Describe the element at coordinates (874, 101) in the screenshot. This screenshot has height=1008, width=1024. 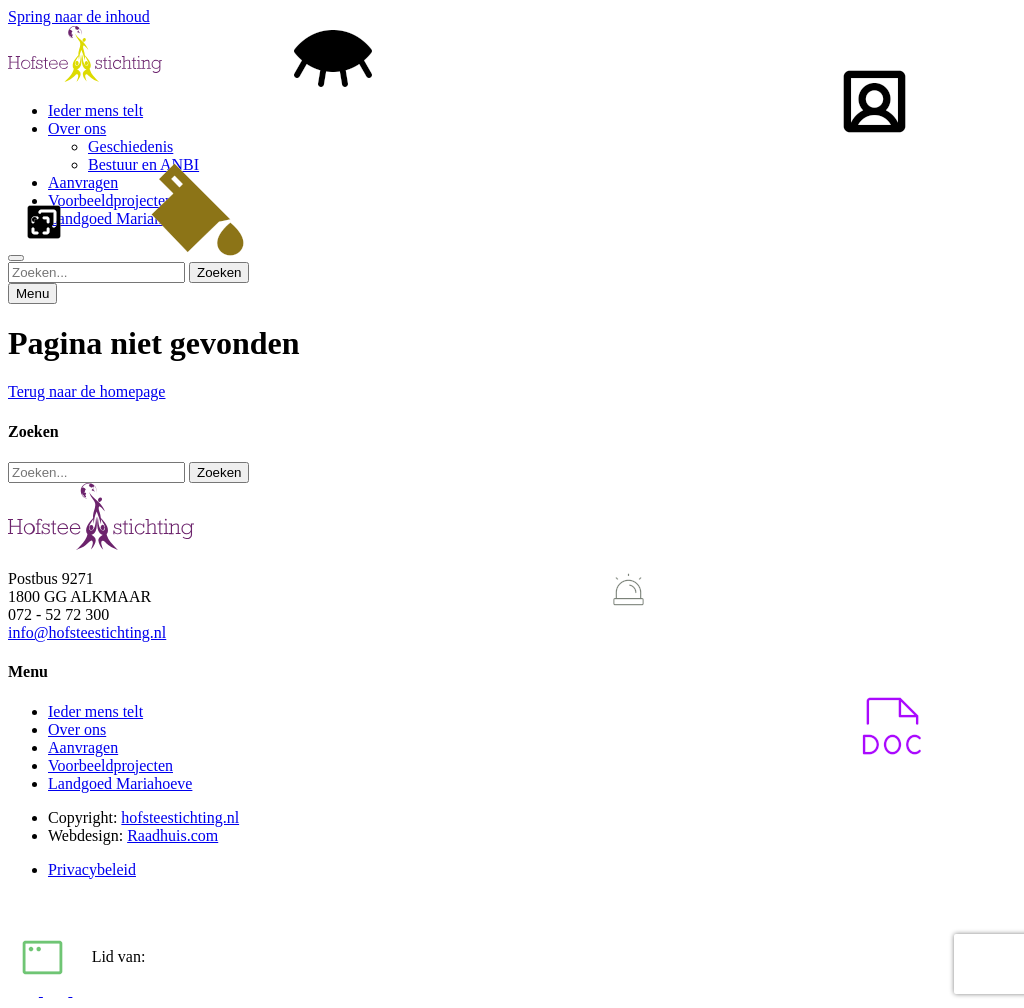
I see `view user profile` at that location.